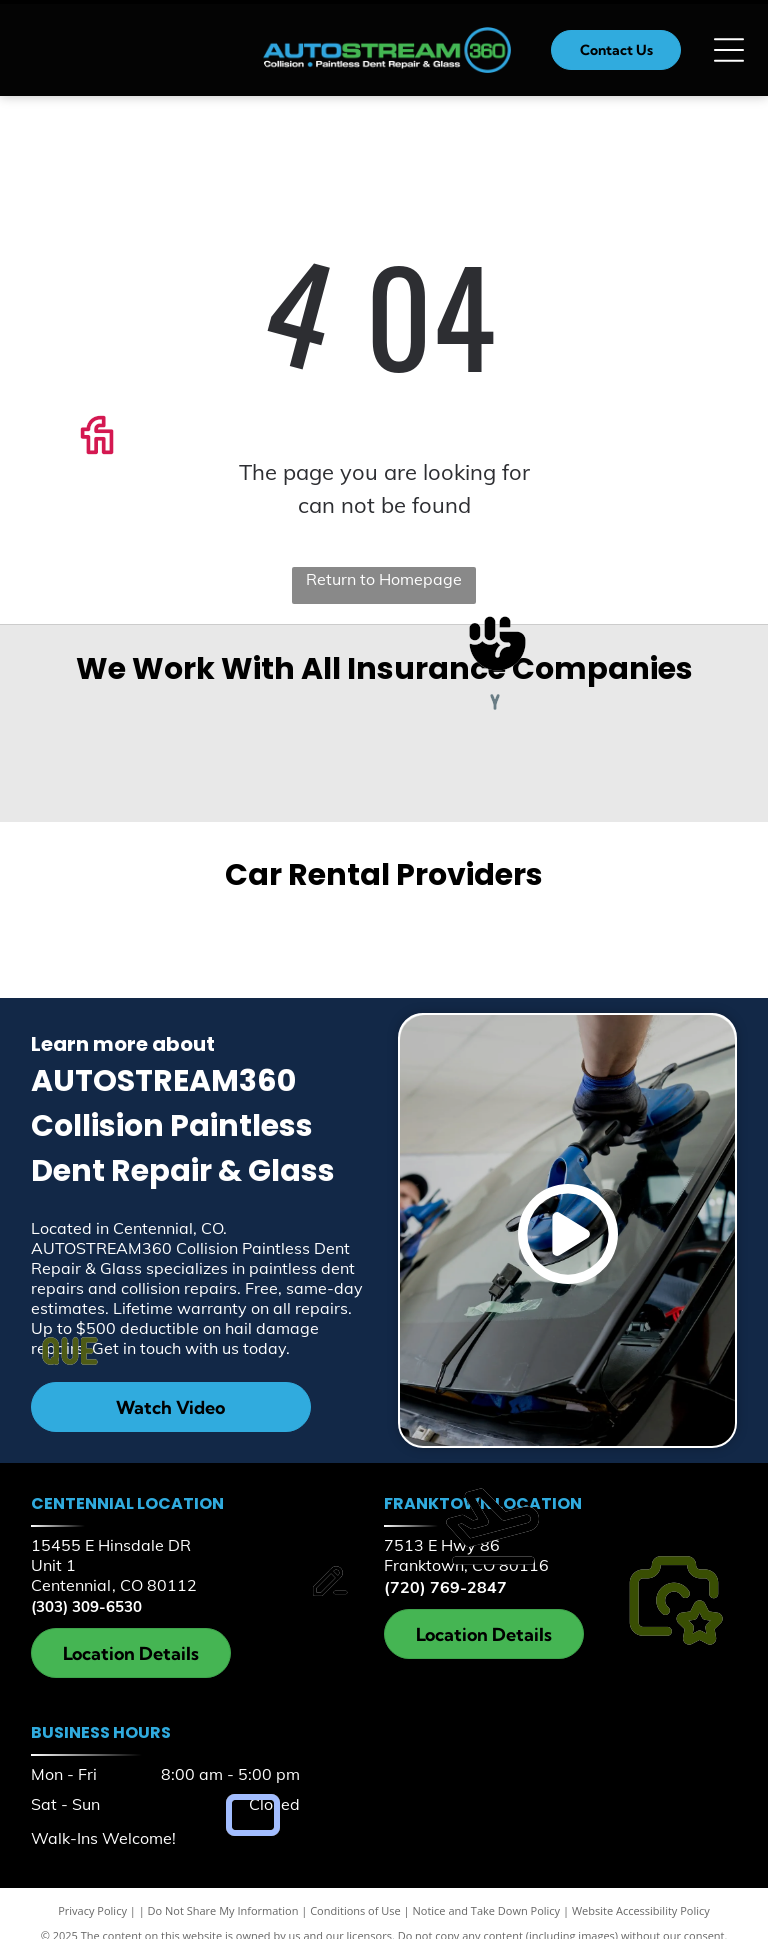  What do you see at coordinates (674, 1596) in the screenshot?
I see `mark a photo as favorite` at bounding box center [674, 1596].